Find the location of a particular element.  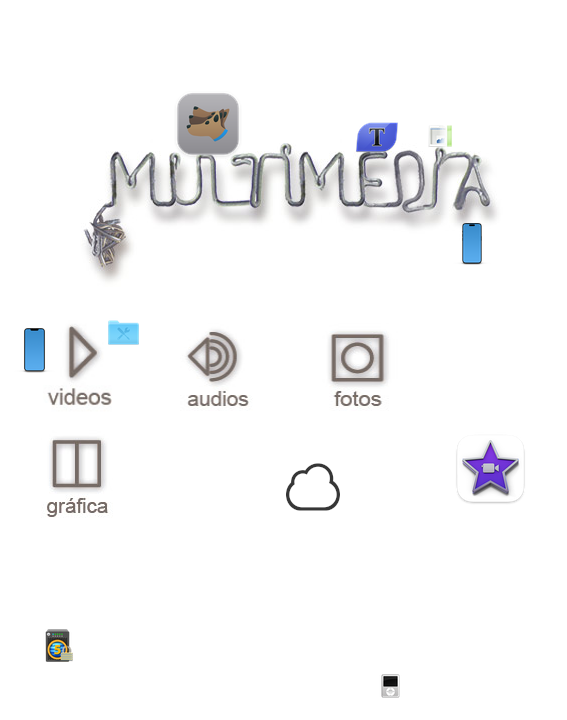

open the utilities folder is located at coordinates (123, 332).